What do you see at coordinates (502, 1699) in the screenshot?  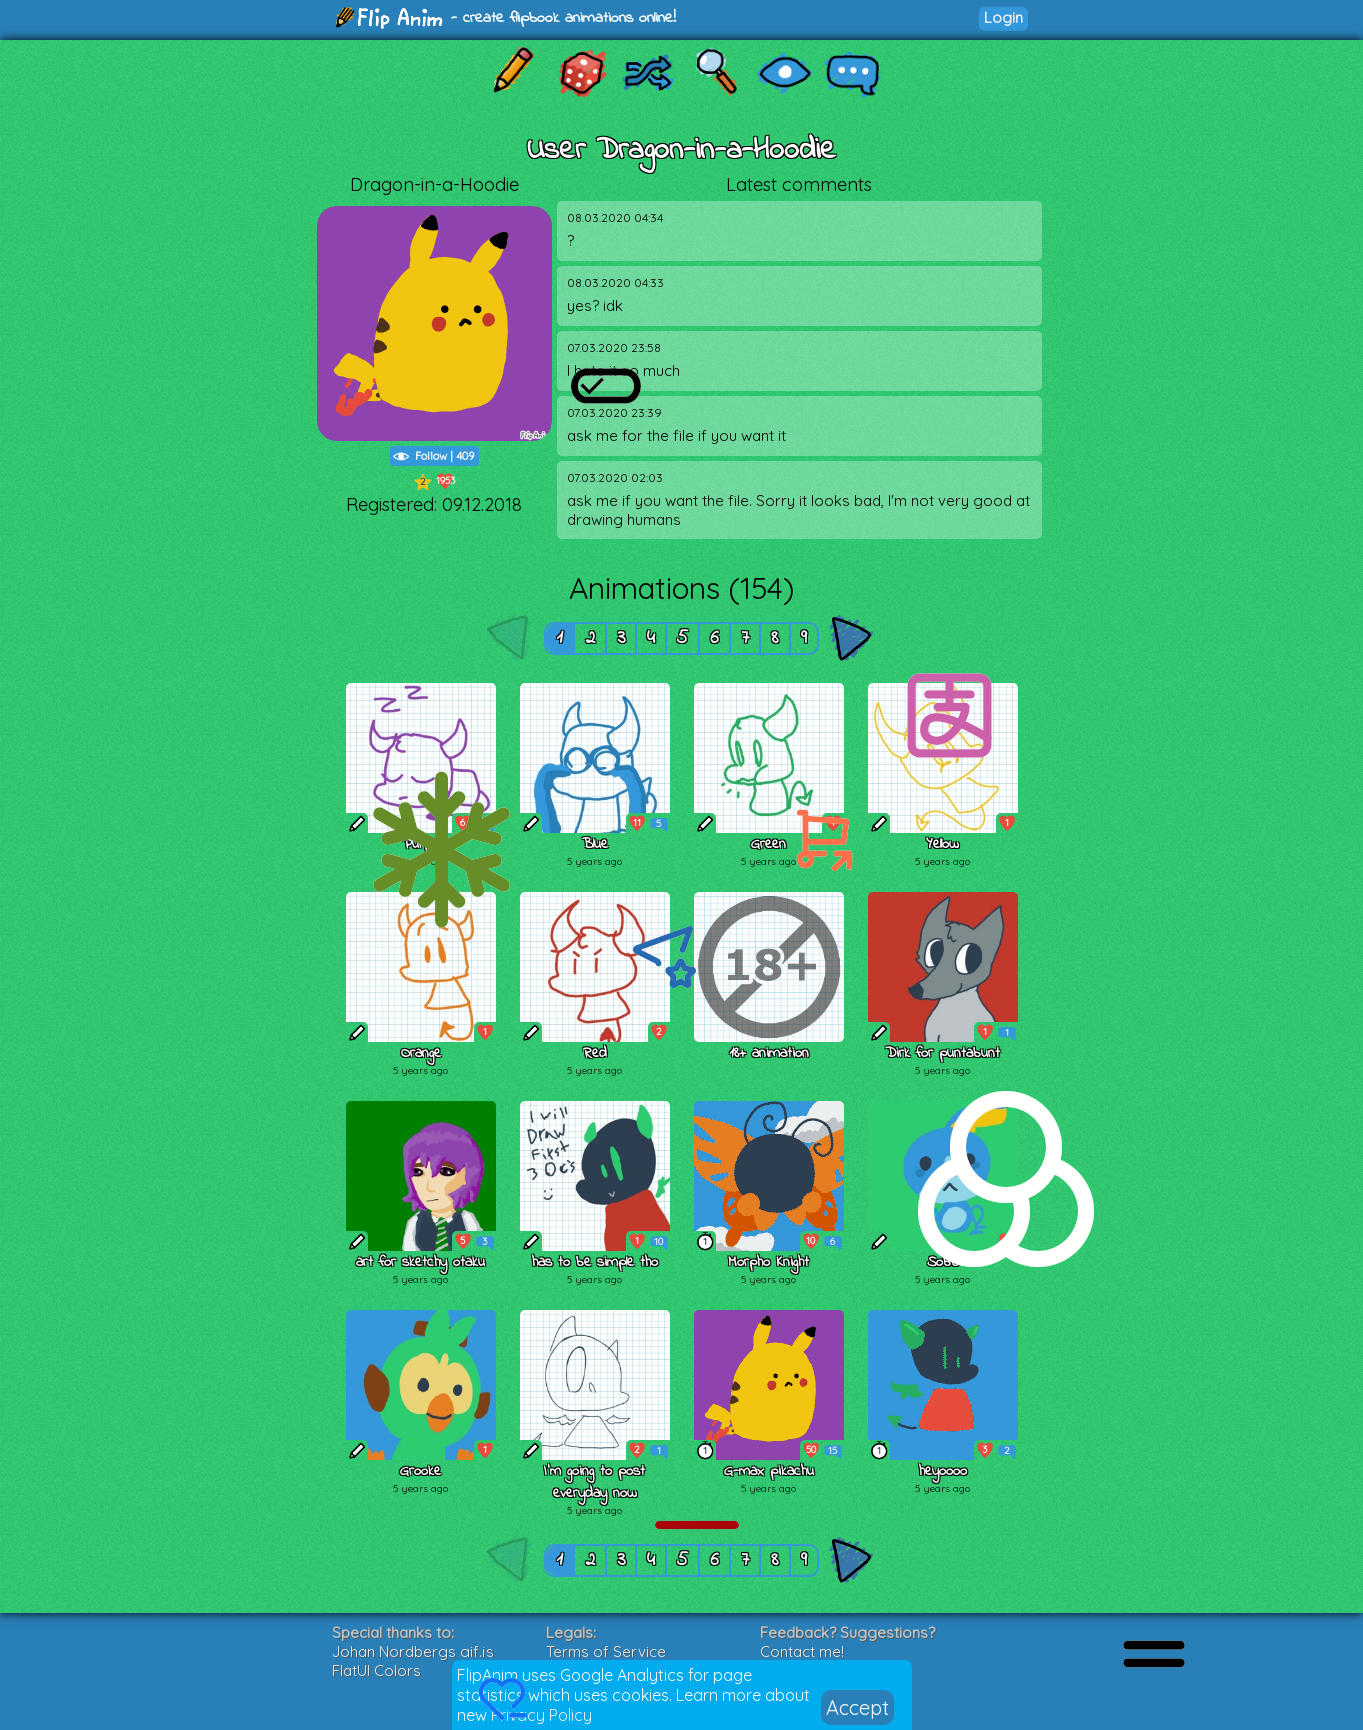 I see `remove from favorites` at bounding box center [502, 1699].